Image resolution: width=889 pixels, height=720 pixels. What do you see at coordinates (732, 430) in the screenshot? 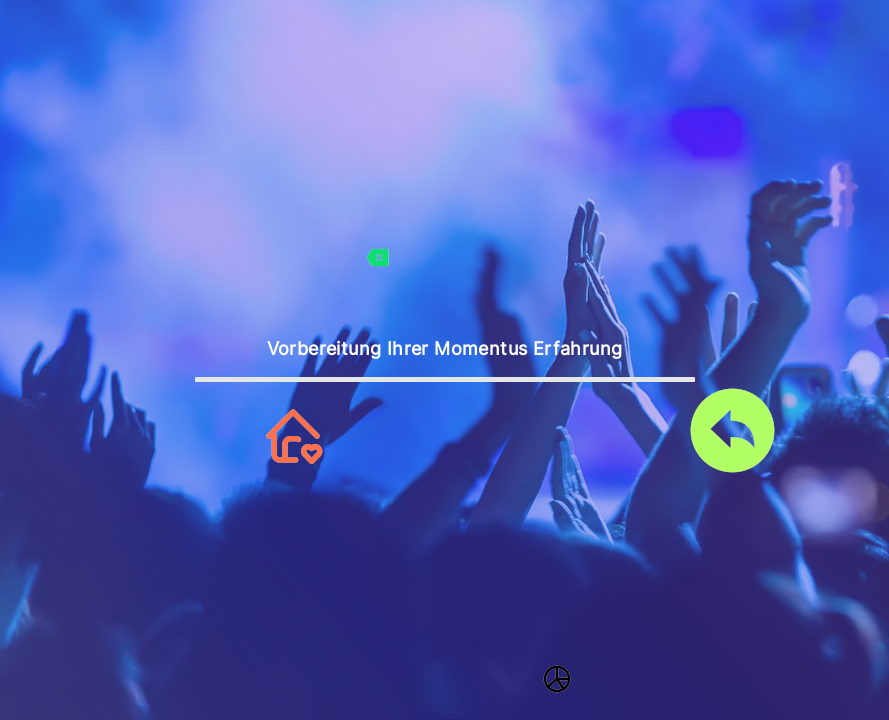
I see `undo the last action` at bounding box center [732, 430].